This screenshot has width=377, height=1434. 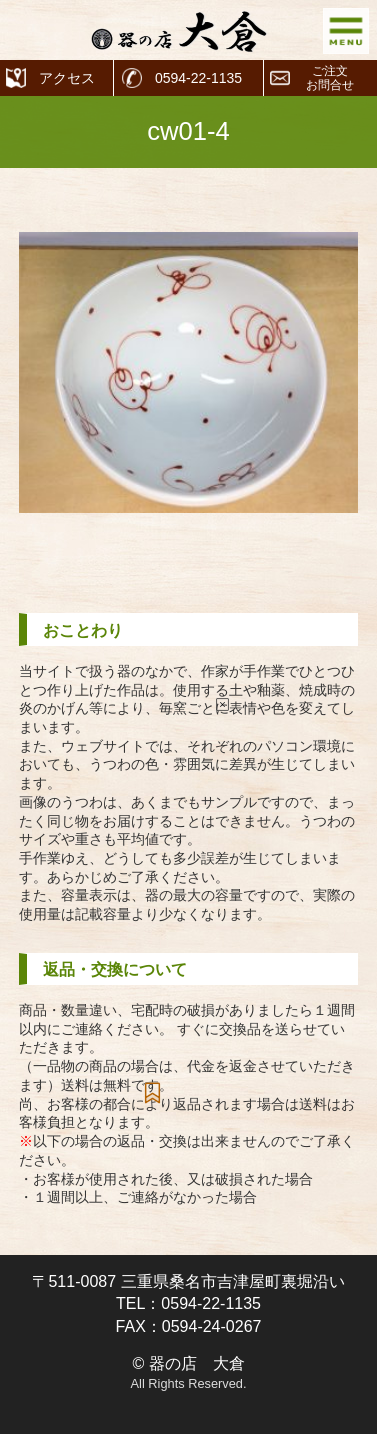 What do you see at coordinates (222, 704) in the screenshot?
I see `close or dismiss a dialog box` at bounding box center [222, 704].